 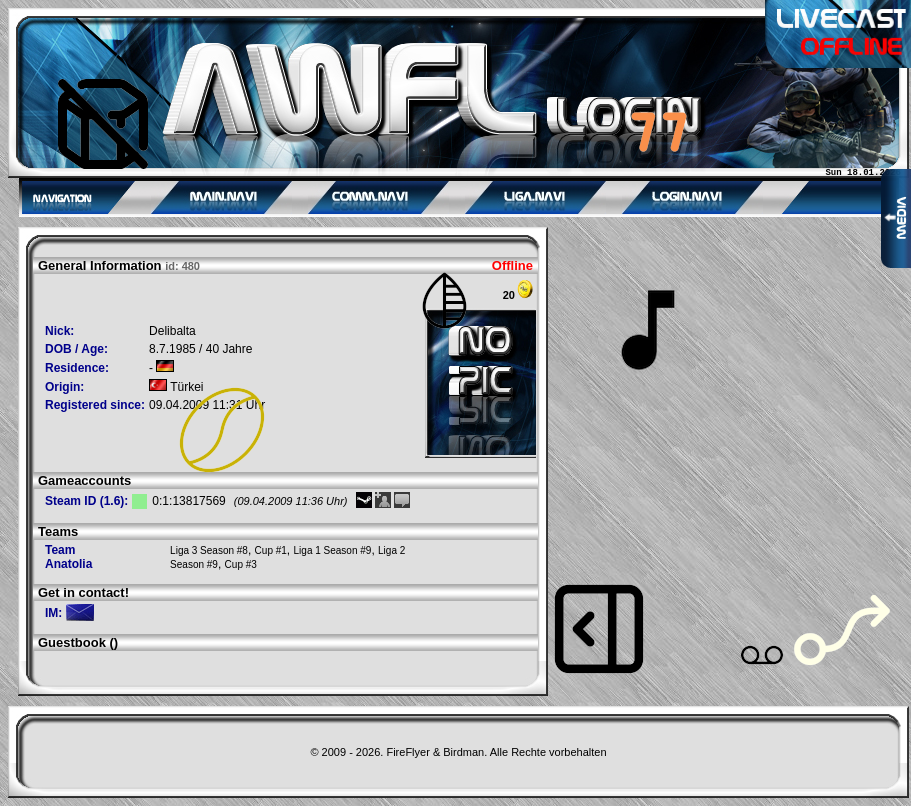 What do you see at coordinates (103, 124) in the screenshot?
I see `disable 3D object view` at bounding box center [103, 124].